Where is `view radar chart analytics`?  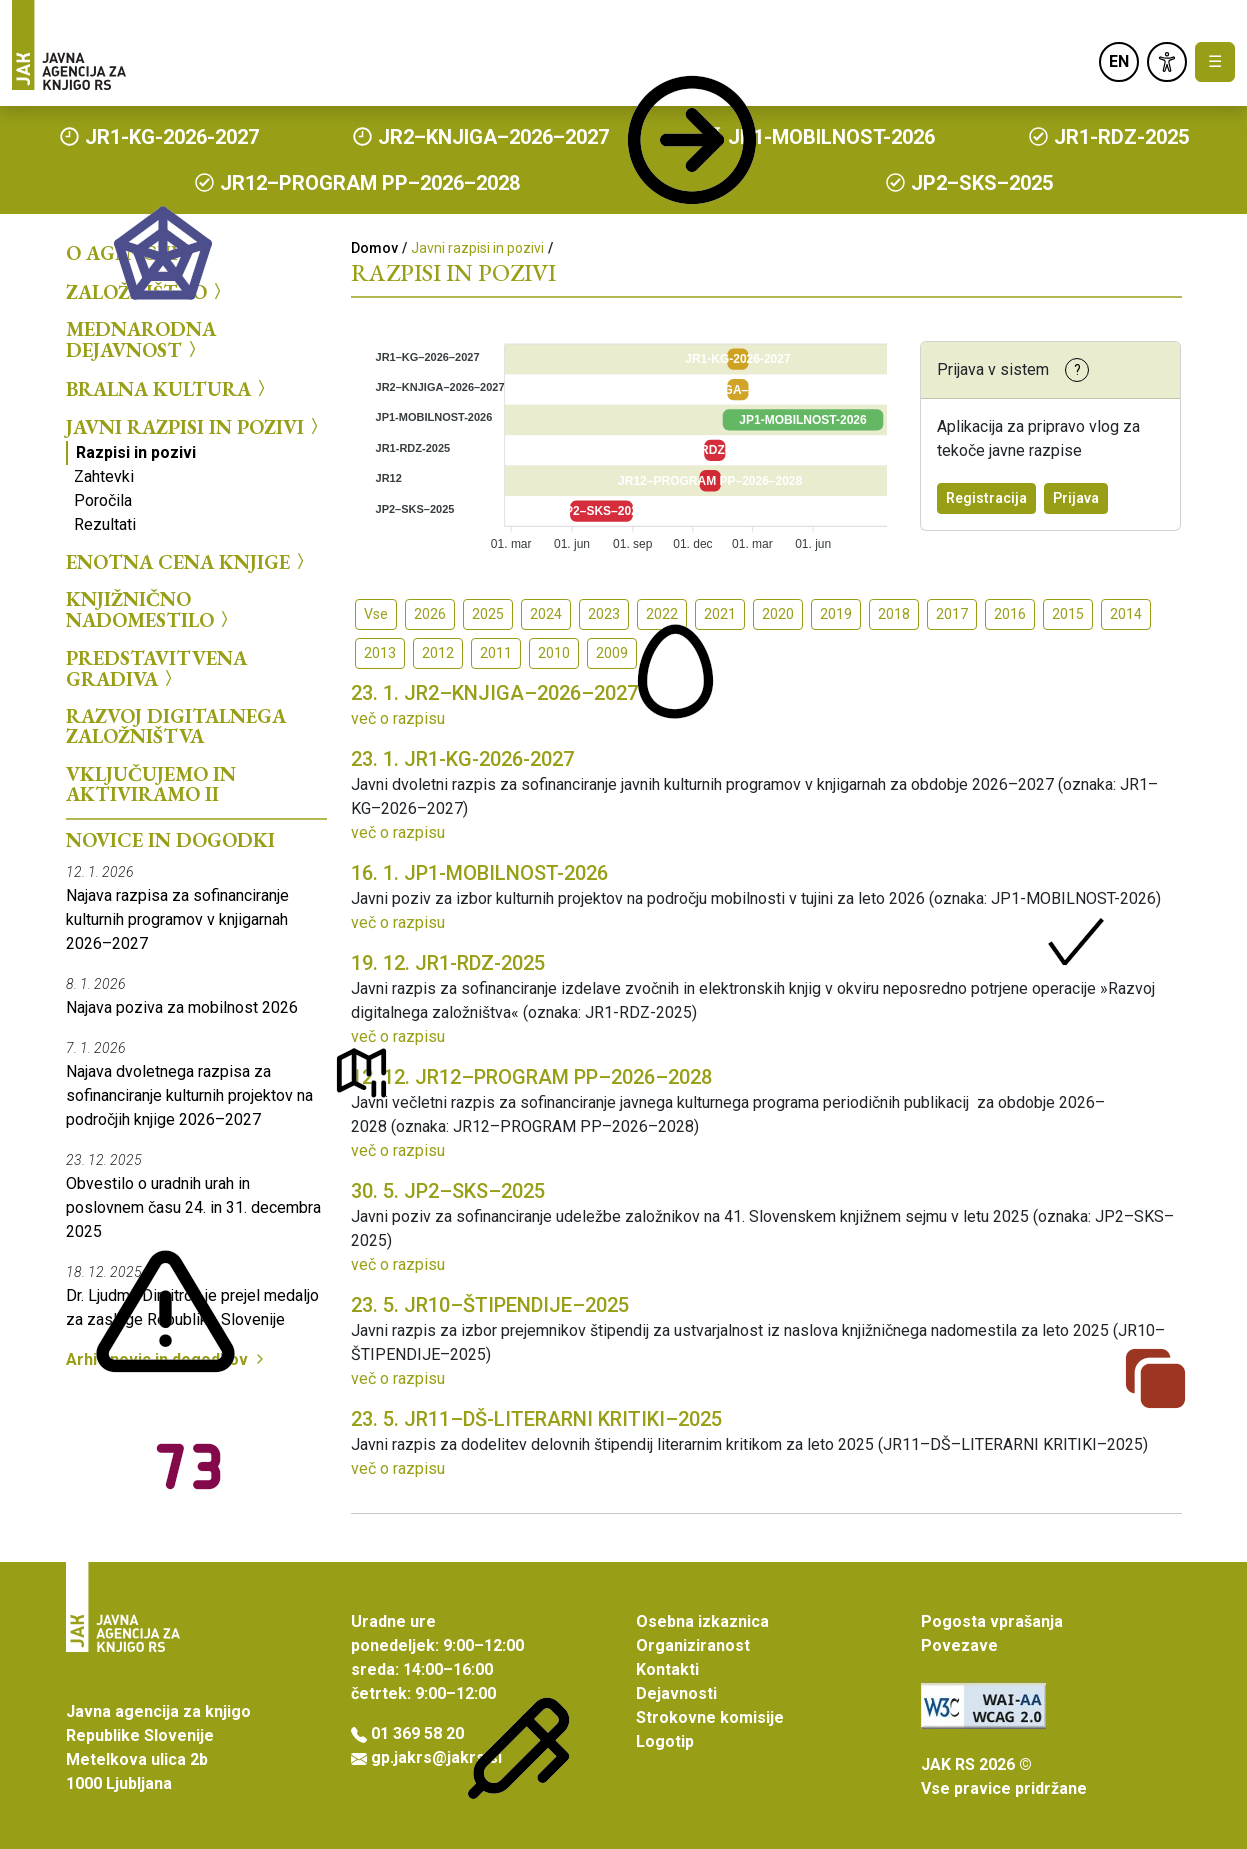 view radar chart analytics is located at coordinates (163, 253).